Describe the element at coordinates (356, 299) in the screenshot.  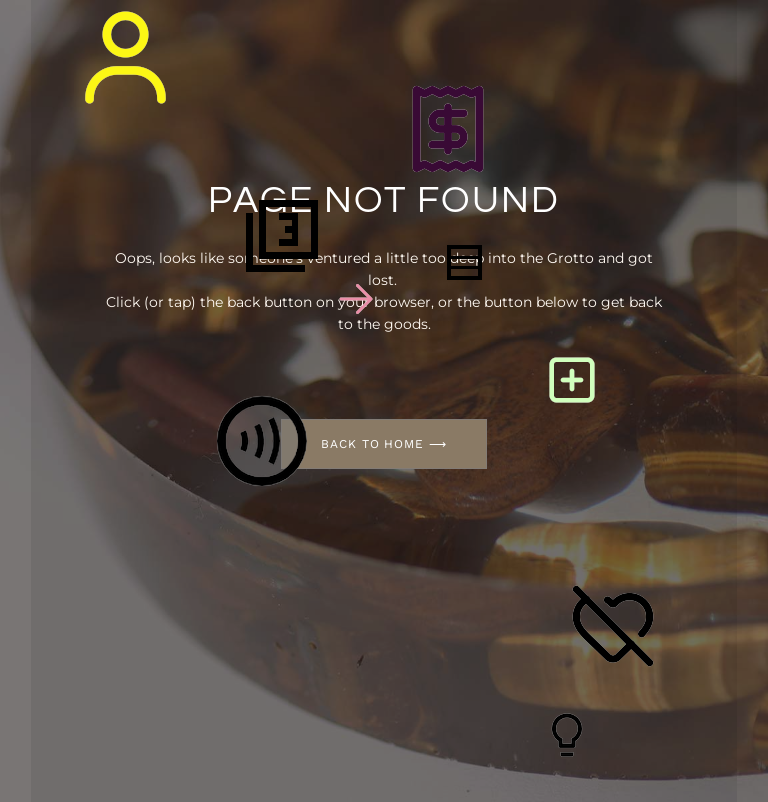
I see `navigate to the next item or page` at that location.